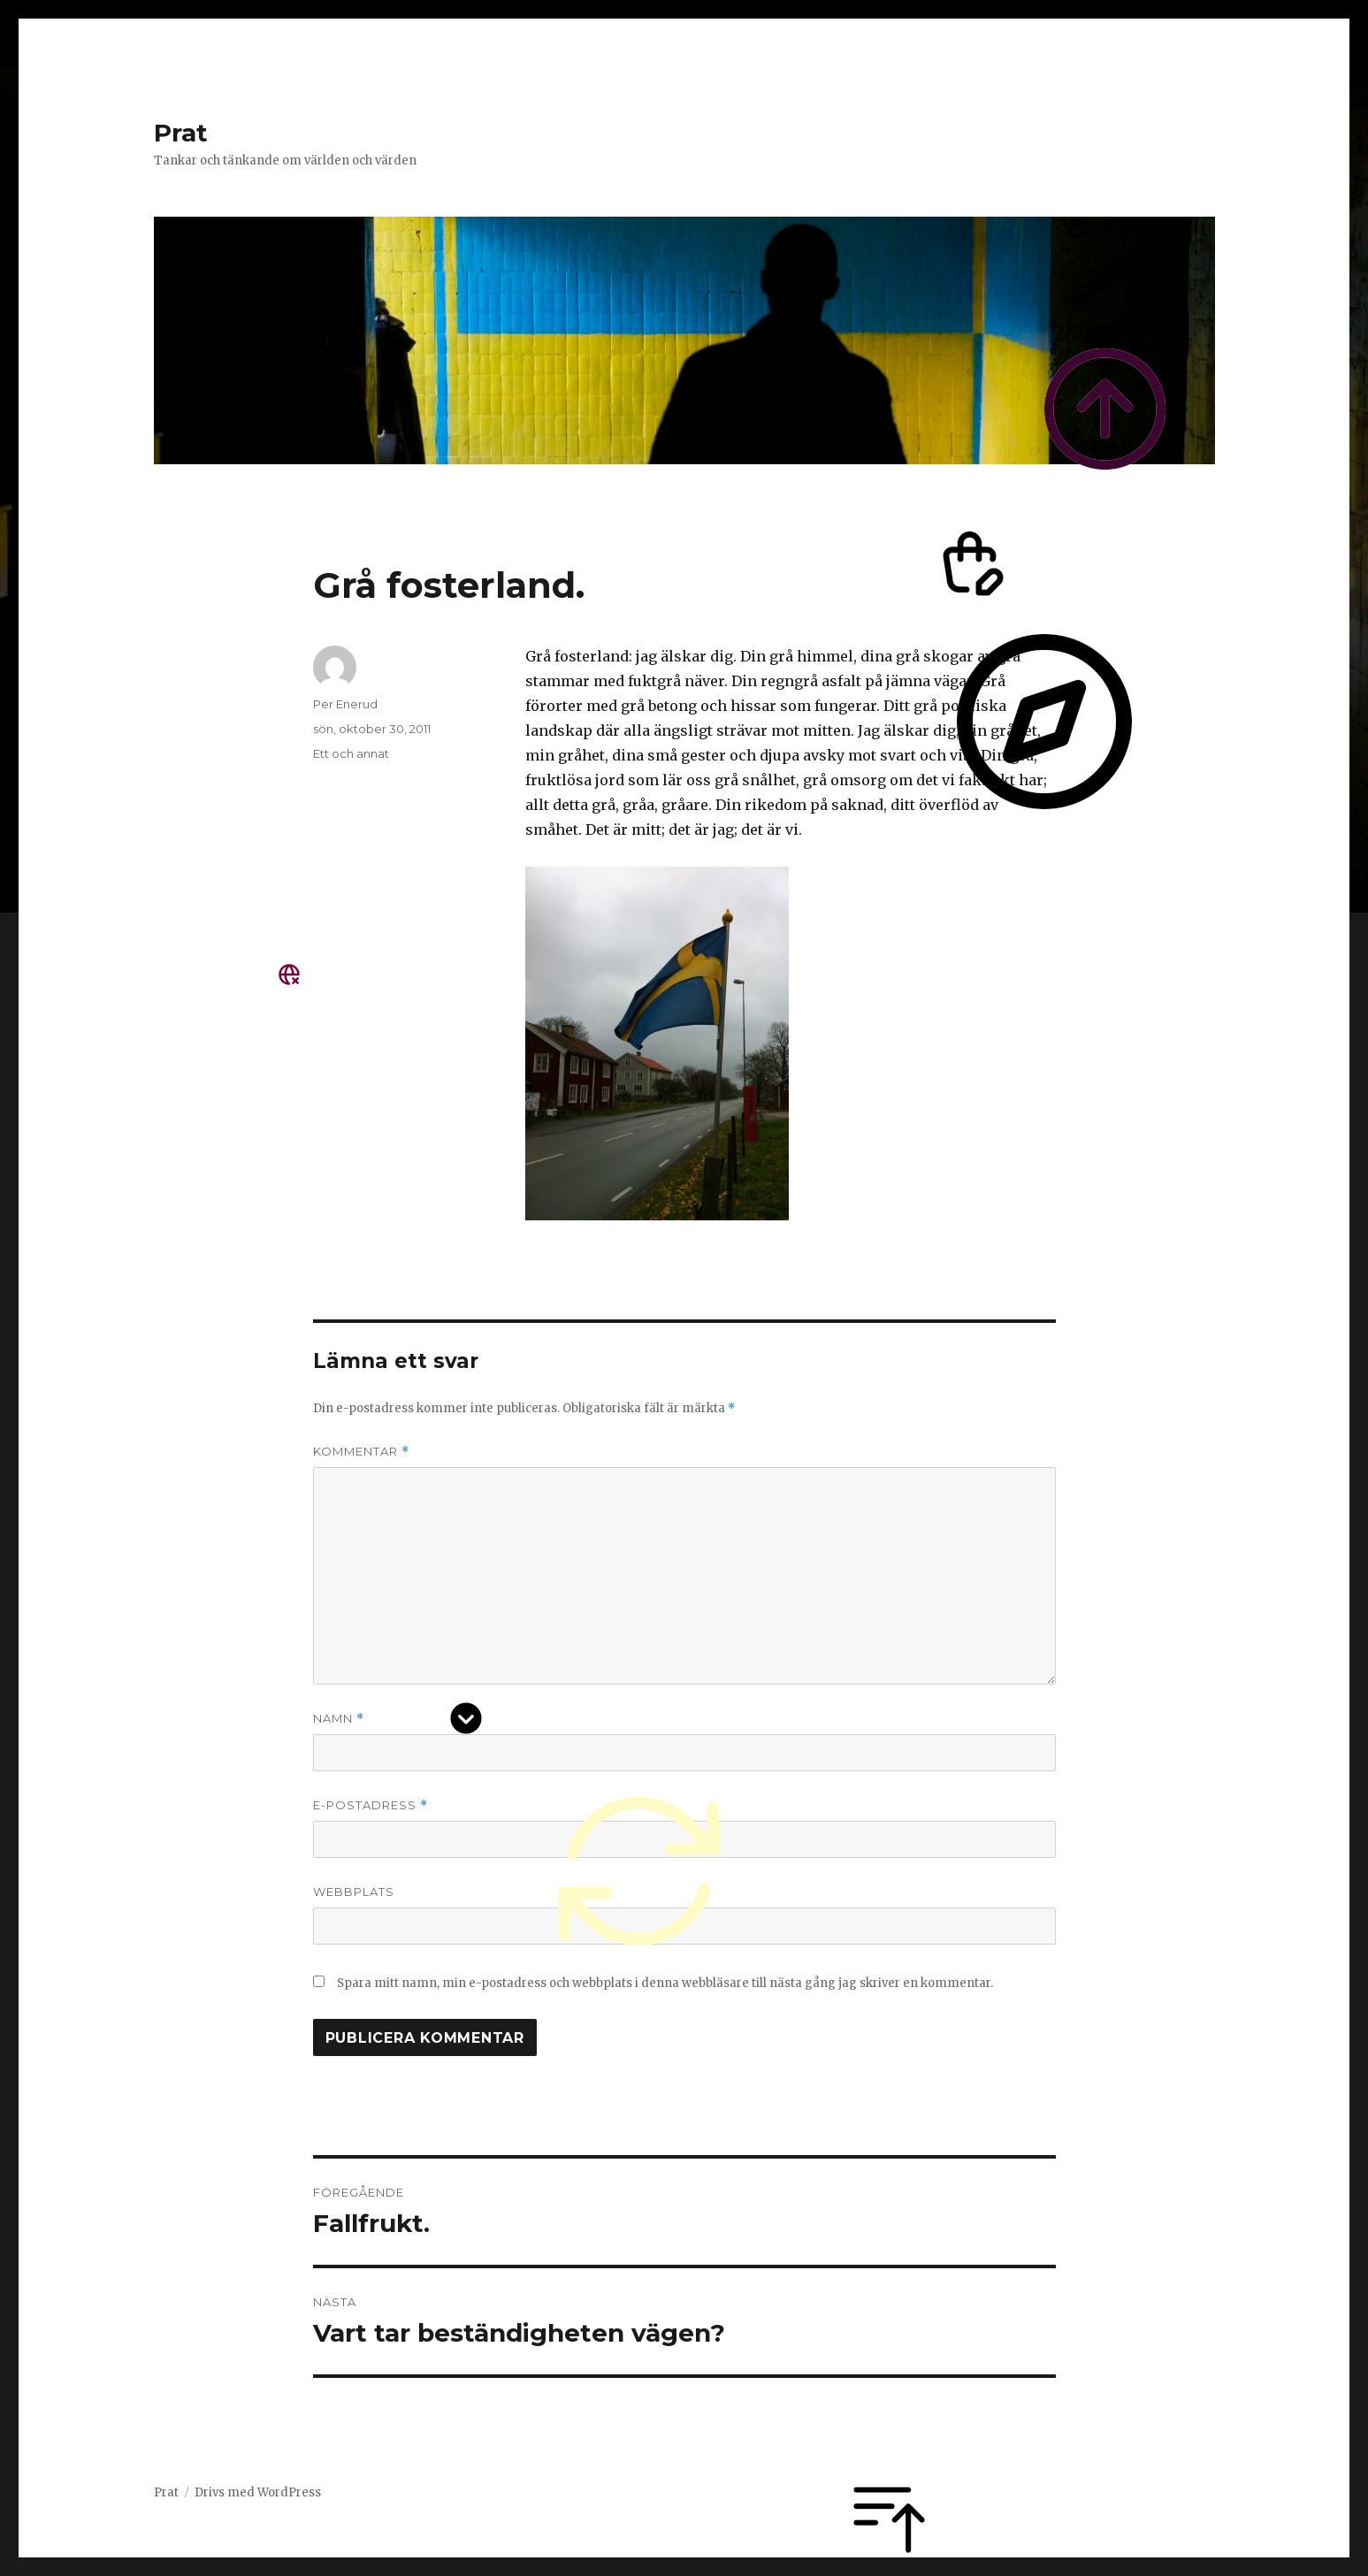  Describe the element at coordinates (1104, 409) in the screenshot. I see `scroll to top of page` at that location.